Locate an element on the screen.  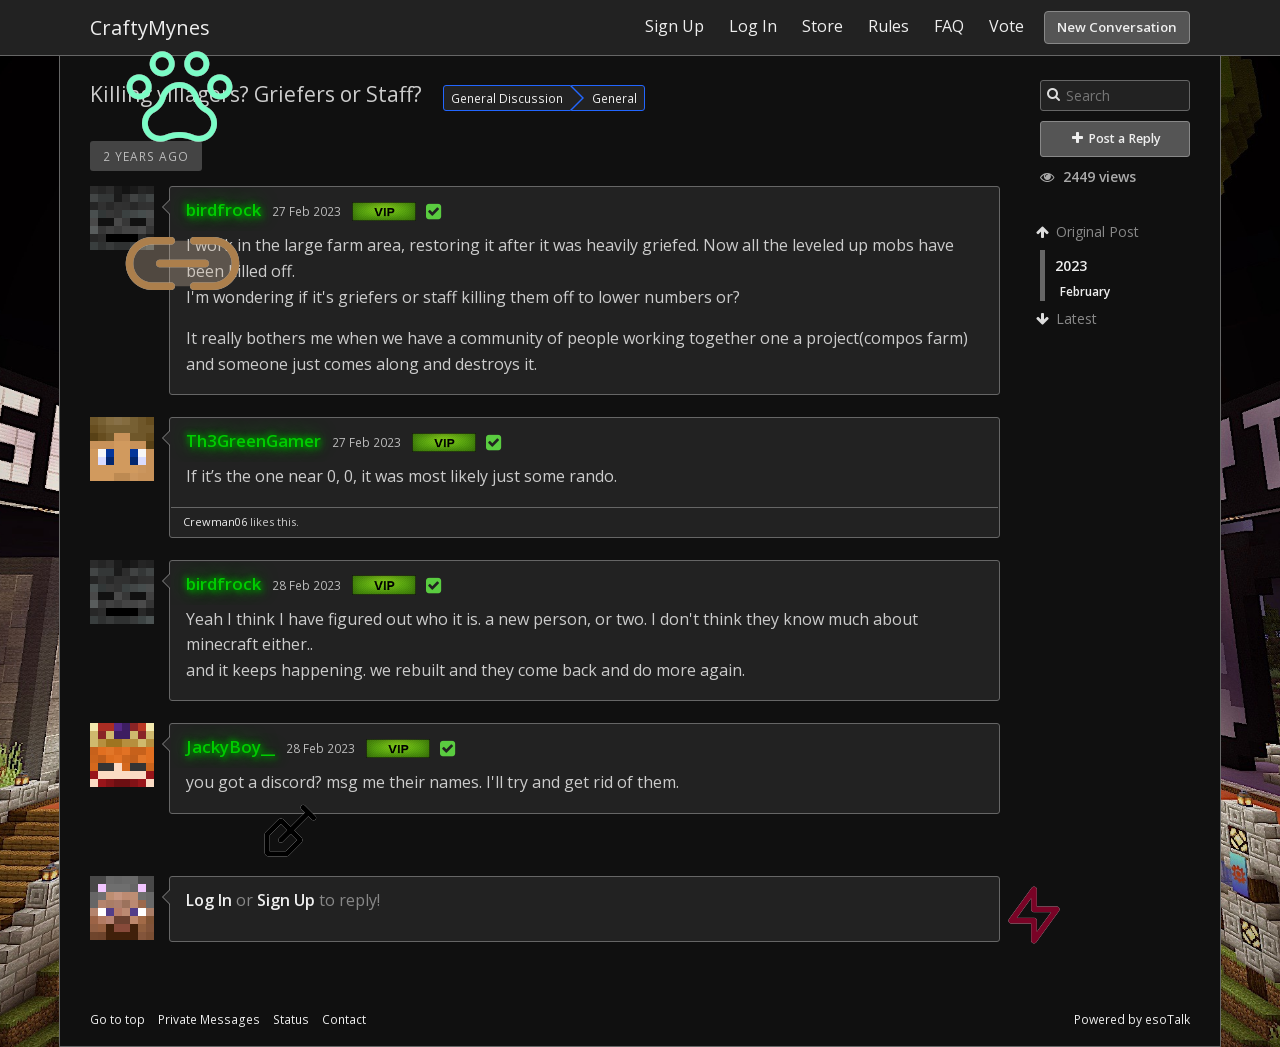
supabase logo - open source database platform is located at coordinates (1034, 915).